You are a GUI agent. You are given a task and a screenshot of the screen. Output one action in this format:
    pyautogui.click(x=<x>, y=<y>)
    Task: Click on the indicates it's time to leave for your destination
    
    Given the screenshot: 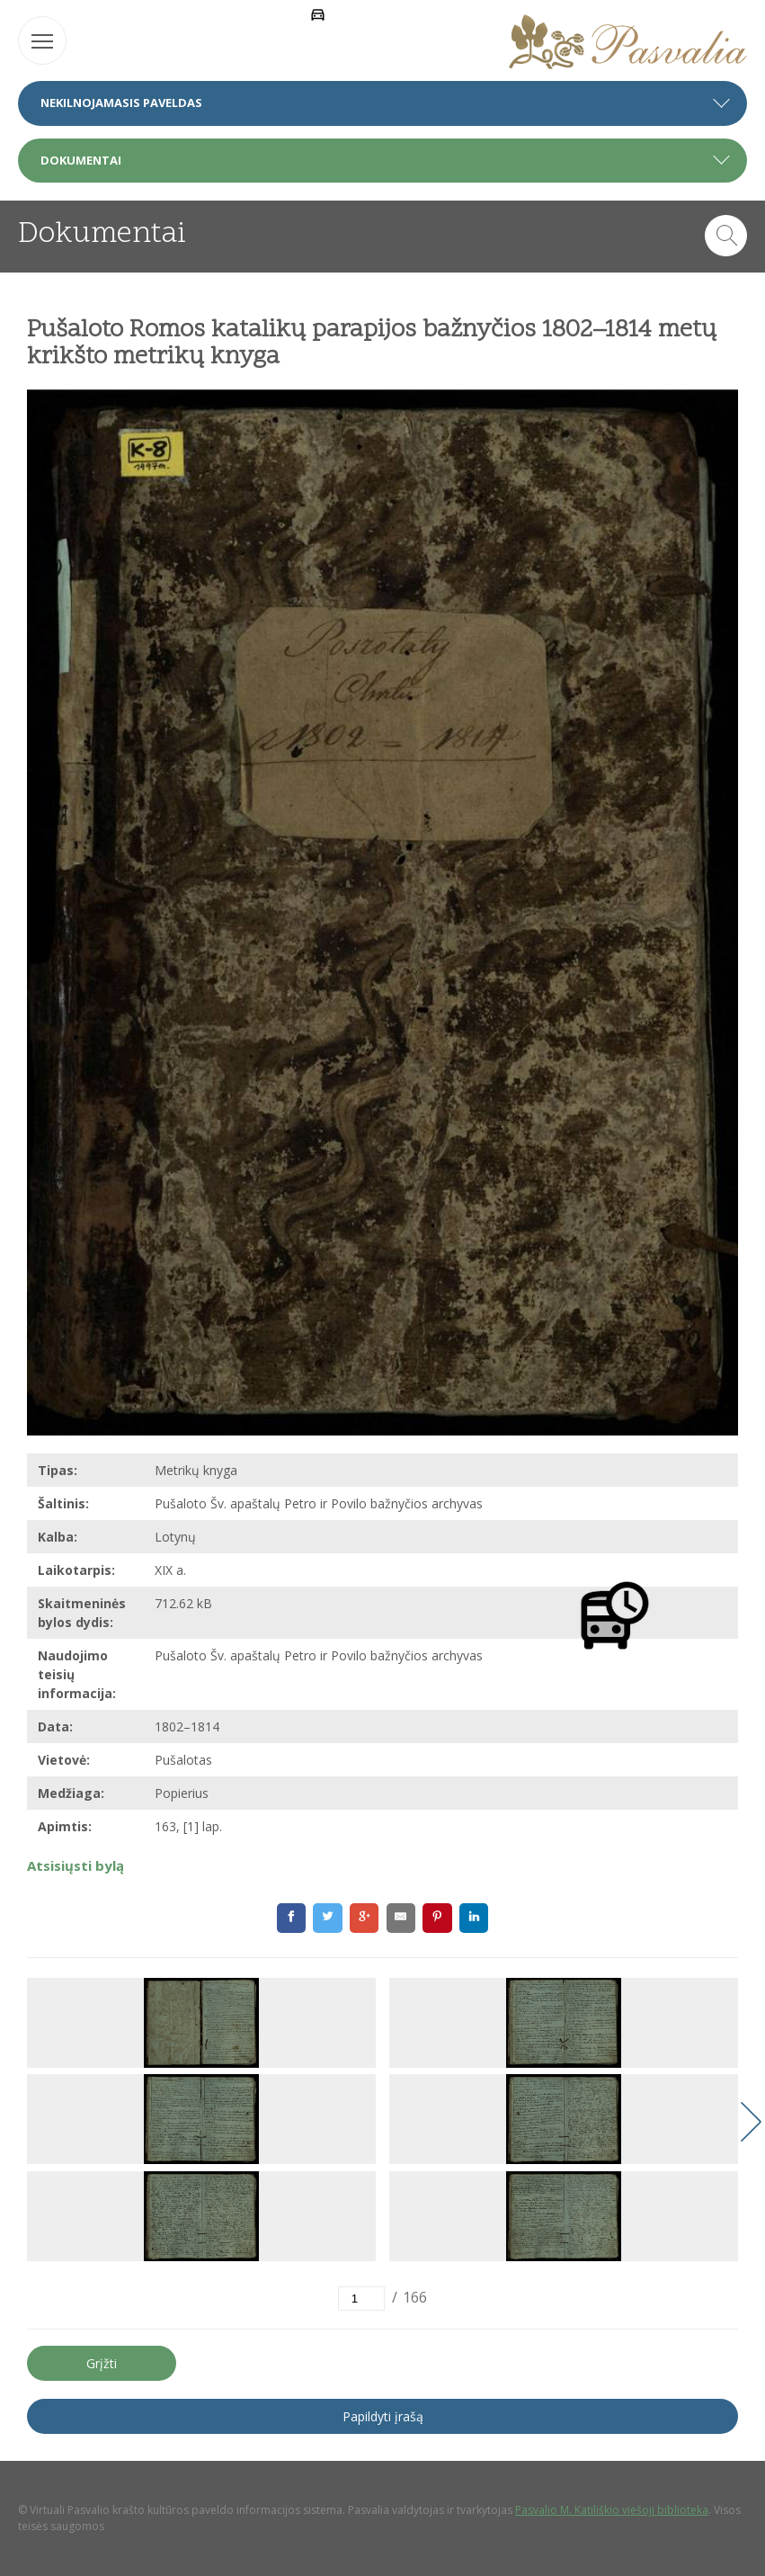 What is the action you would take?
    pyautogui.click(x=317, y=14)
    